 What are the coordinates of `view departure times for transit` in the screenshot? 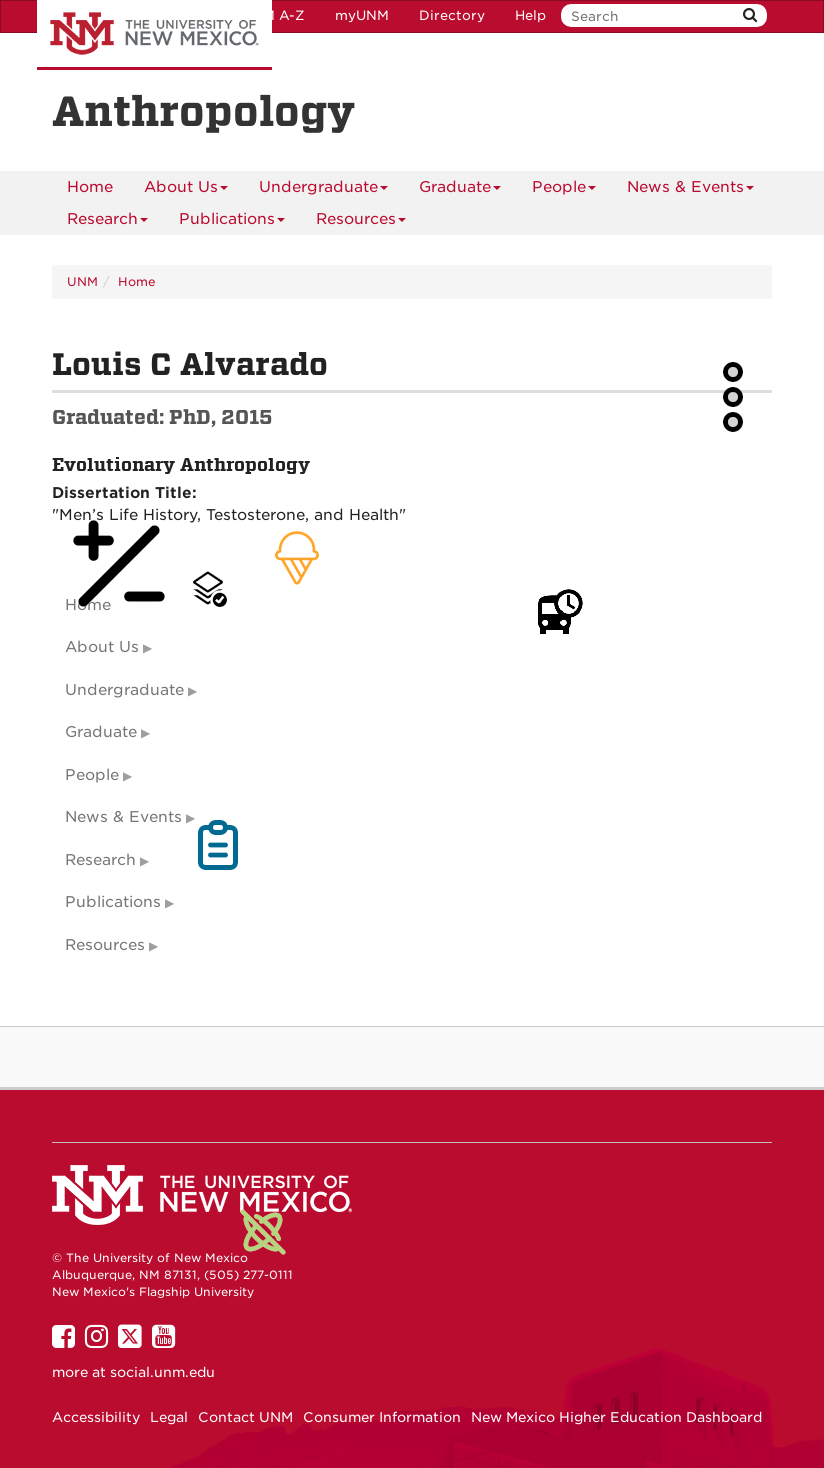 It's located at (560, 611).